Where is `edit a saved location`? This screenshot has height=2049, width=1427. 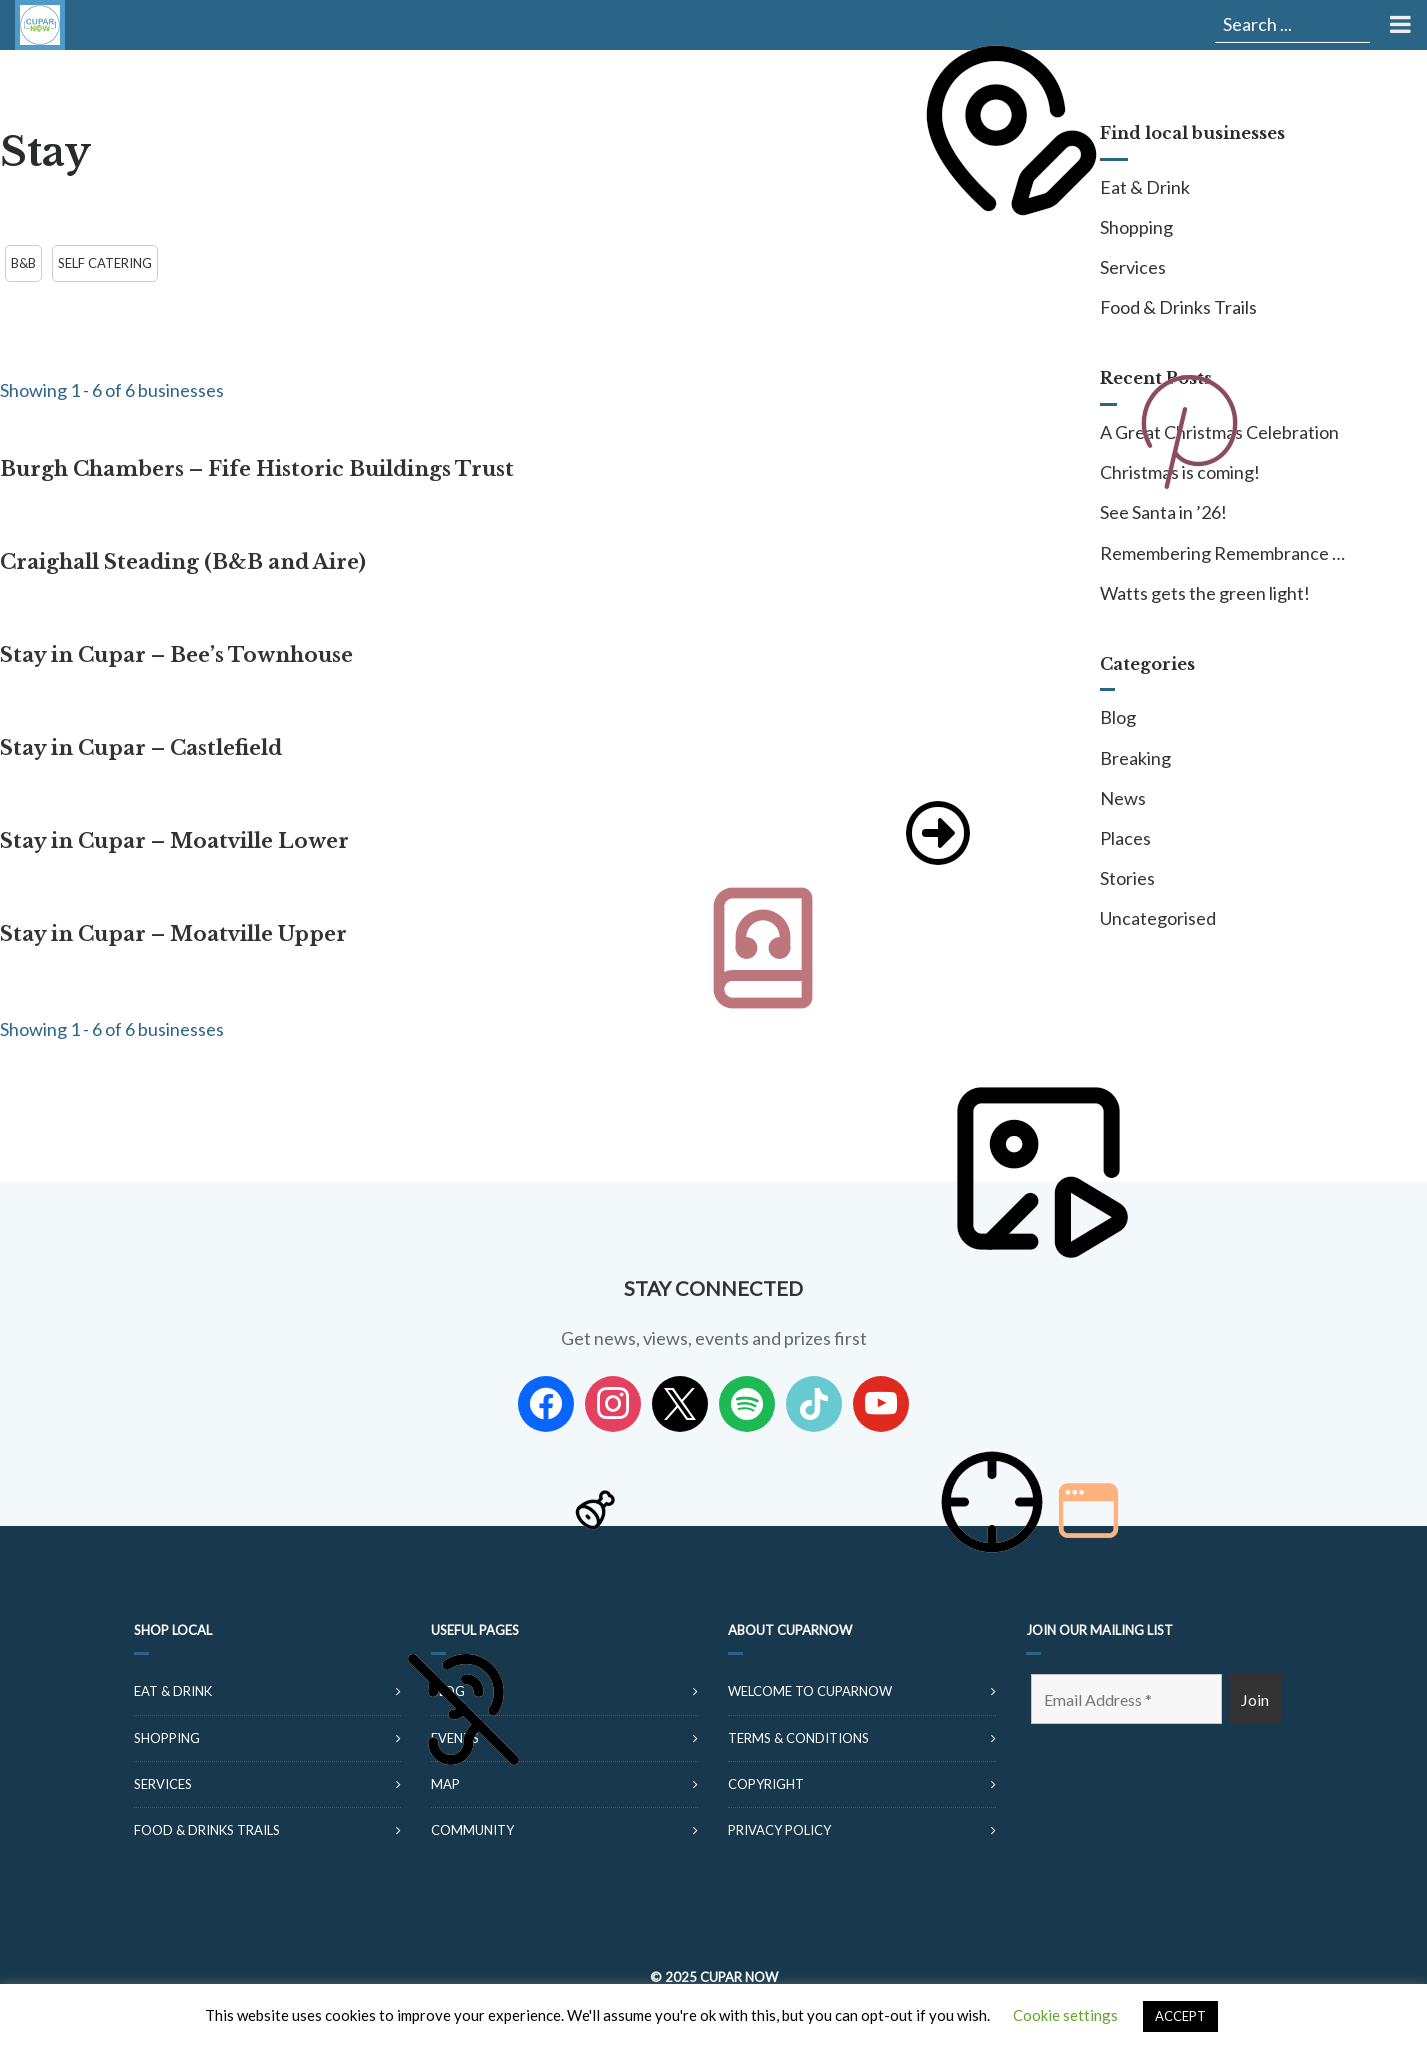
edit a saved location is located at coordinates (1011, 130).